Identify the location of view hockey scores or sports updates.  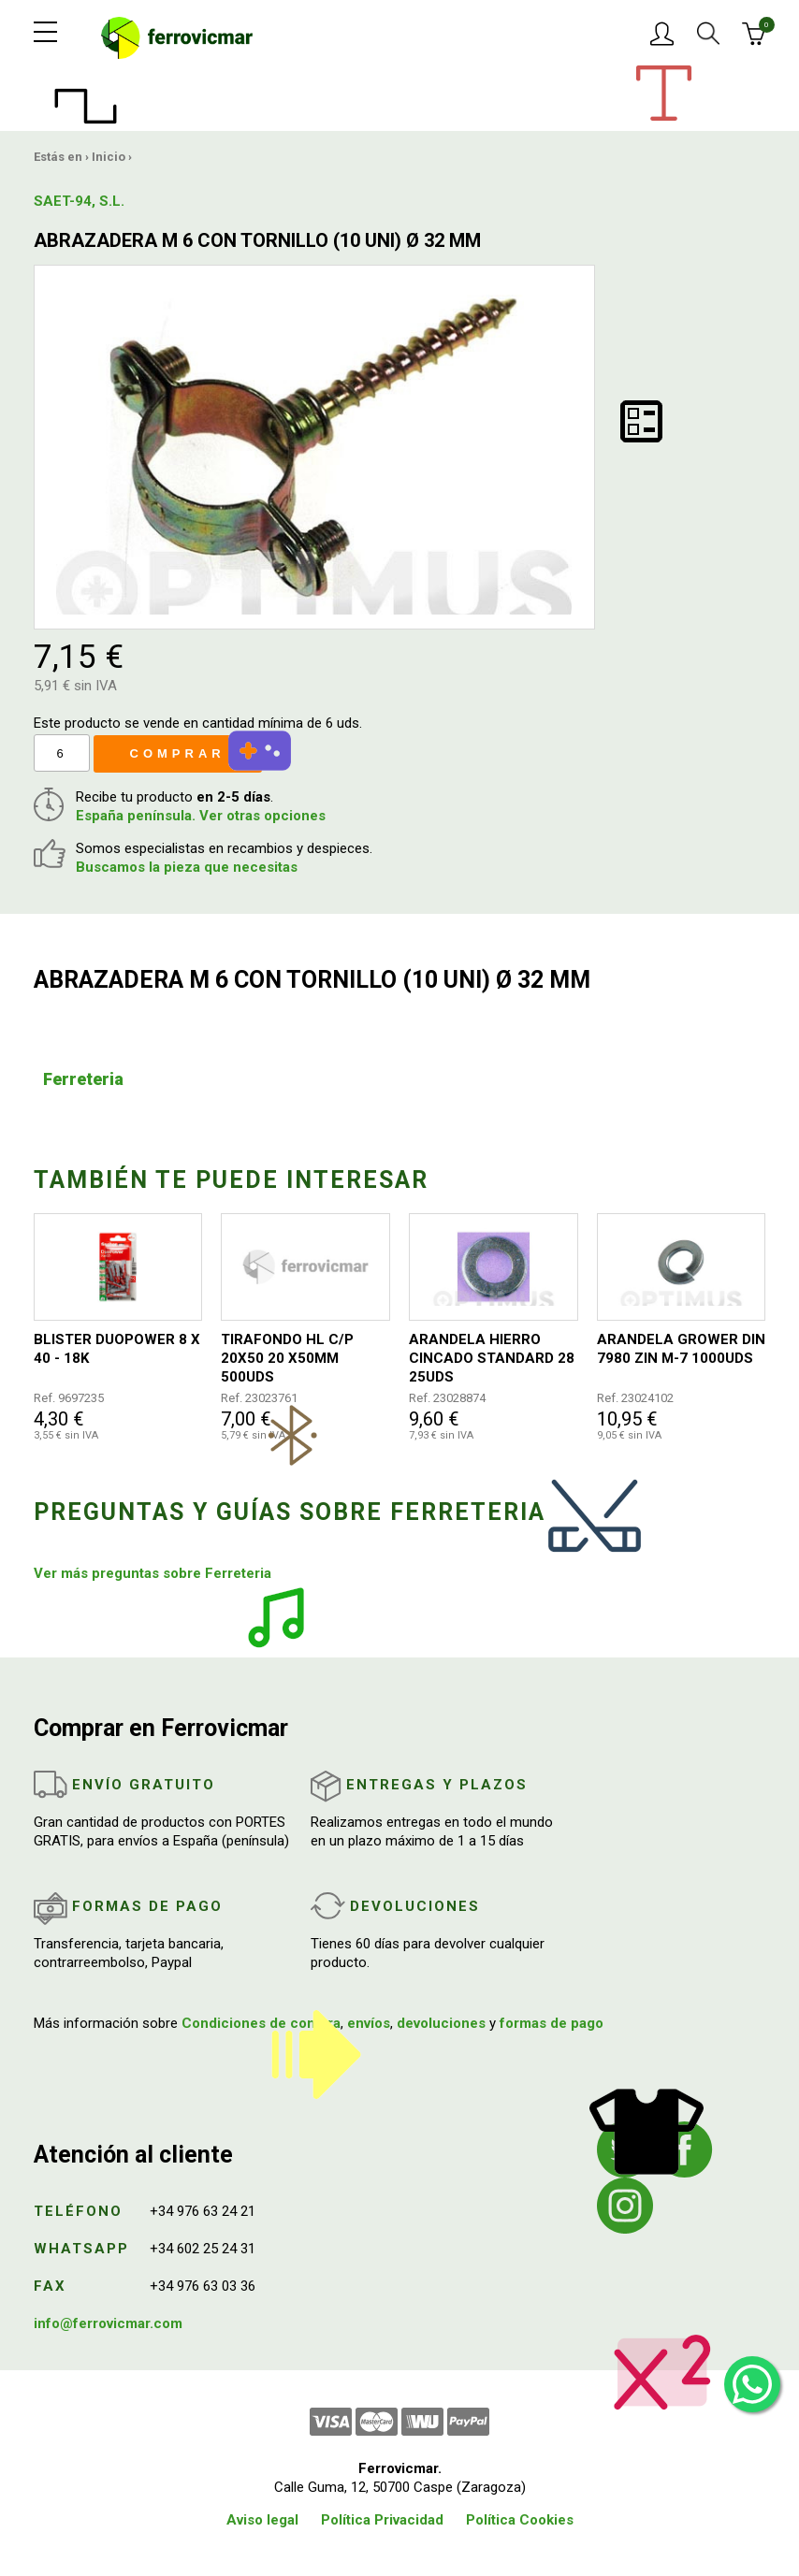
(594, 1515).